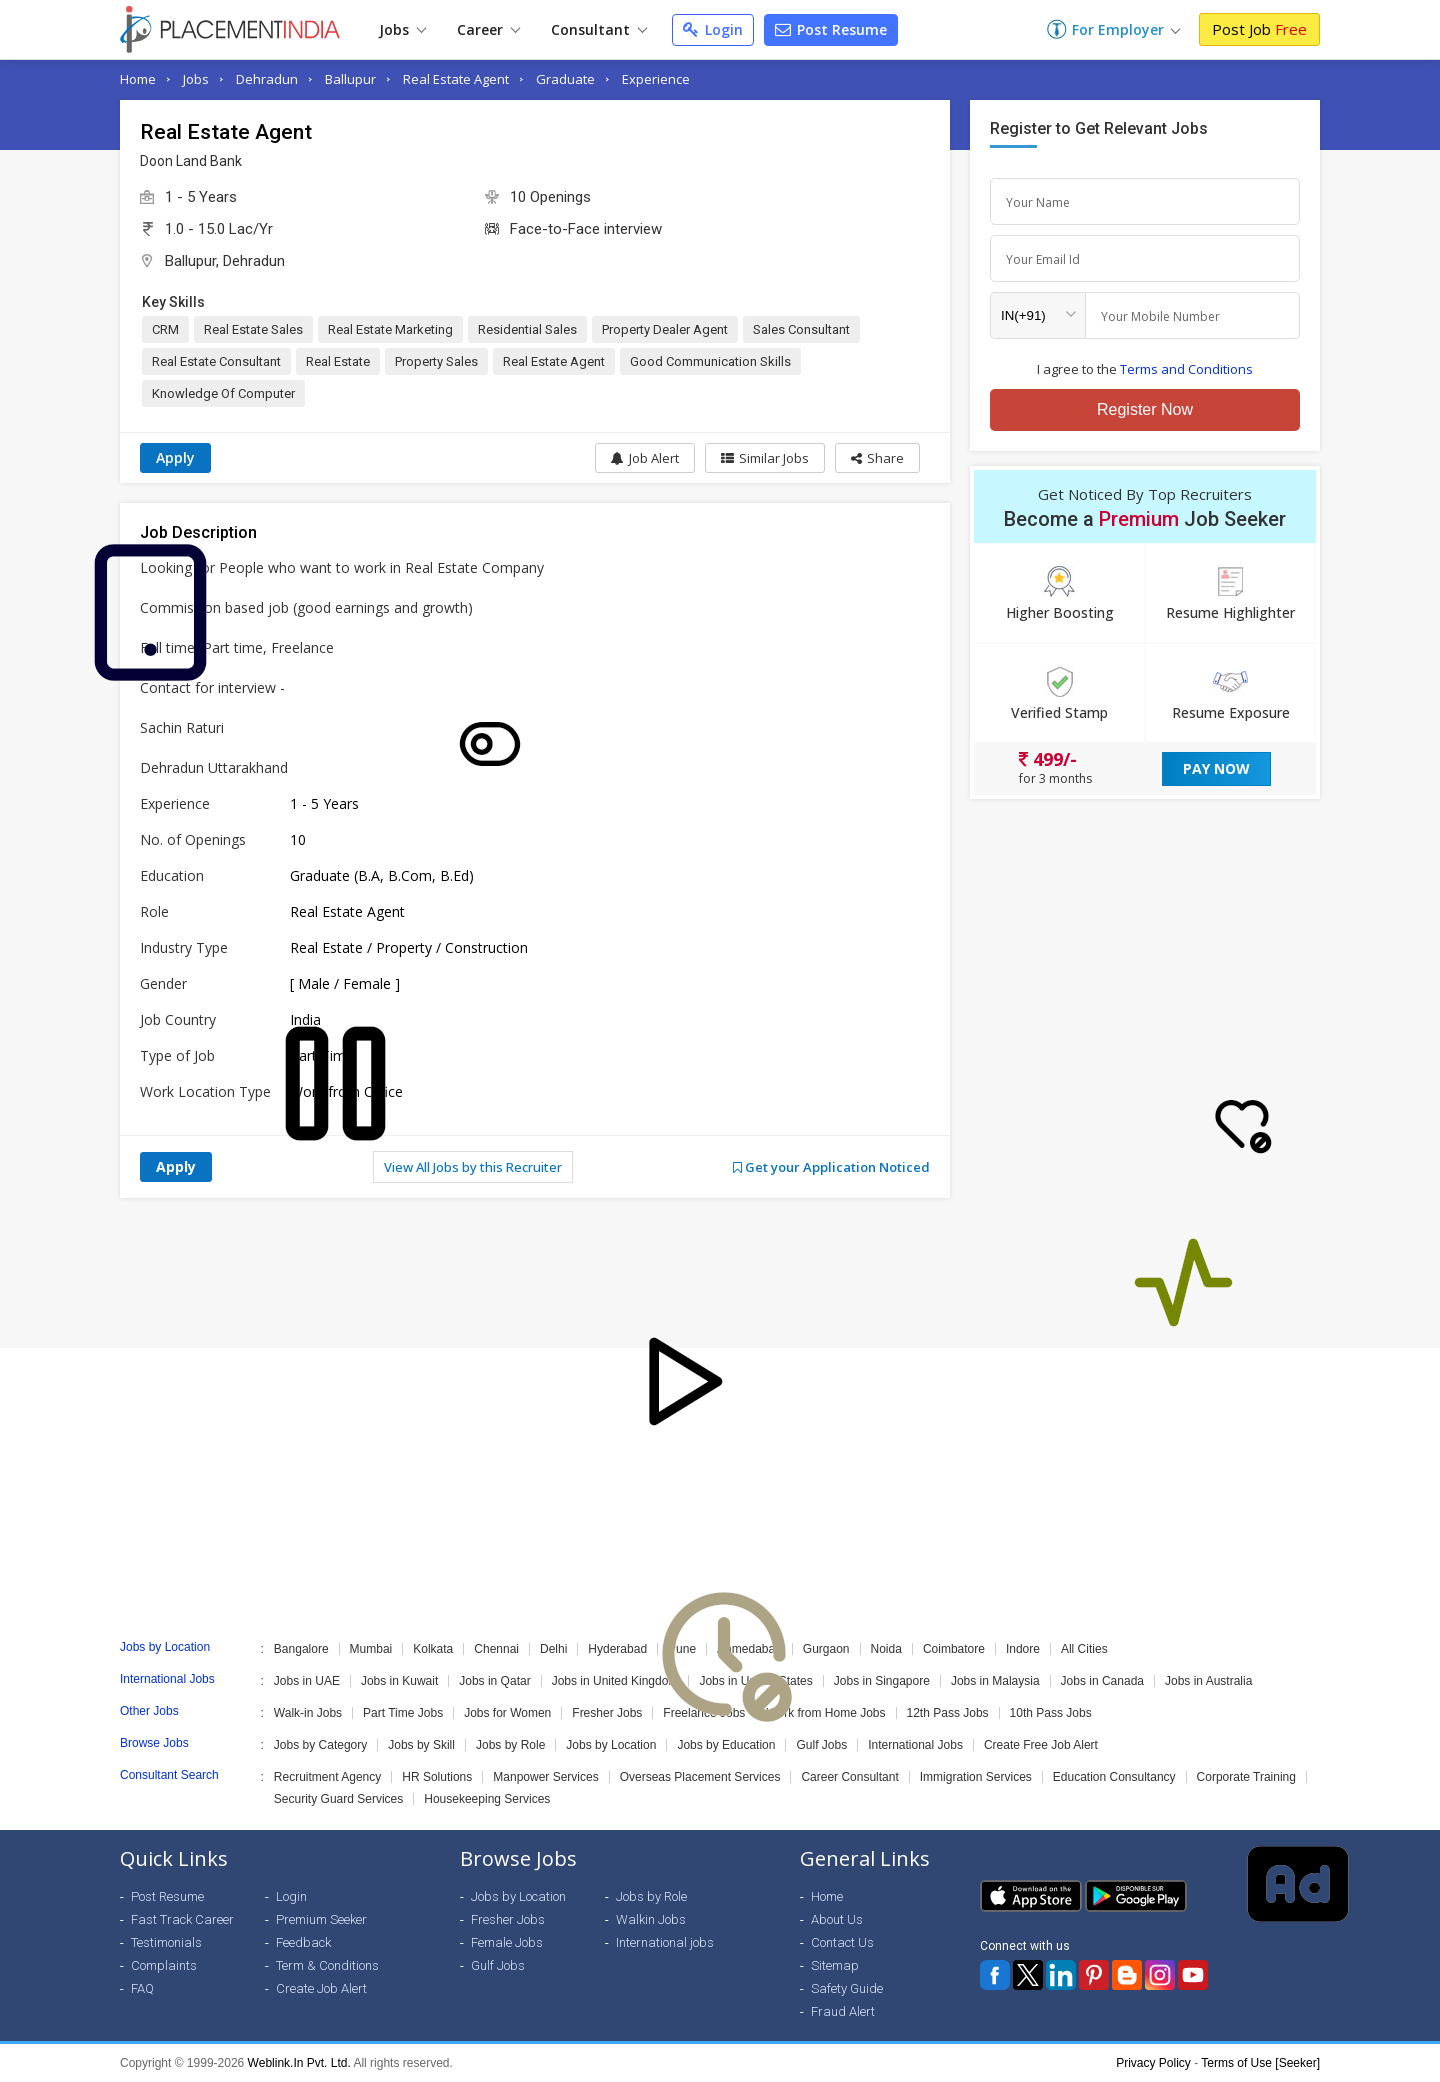  Describe the element at coordinates (490, 744) in the screenshot. I see `toggle switch in off position` at that location.